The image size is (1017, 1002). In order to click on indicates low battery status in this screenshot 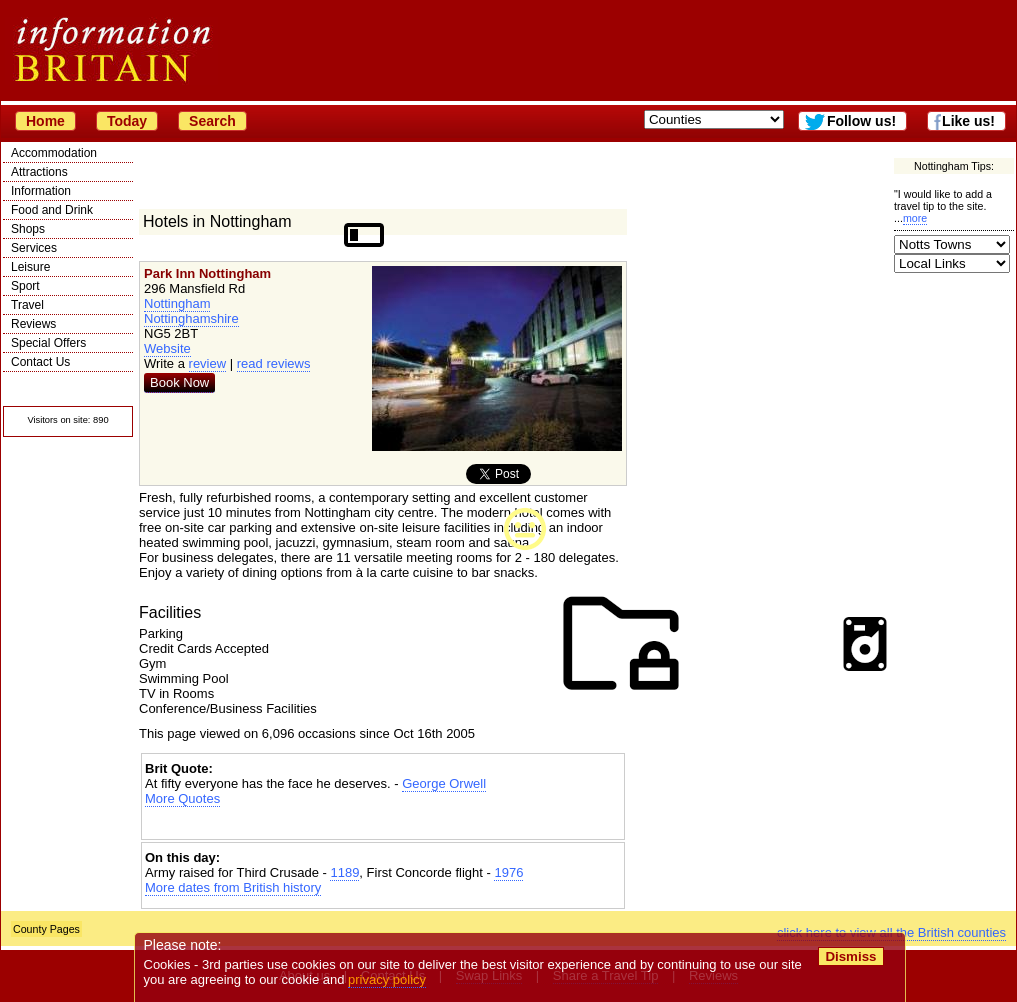, I will do `click(364, 235)`.